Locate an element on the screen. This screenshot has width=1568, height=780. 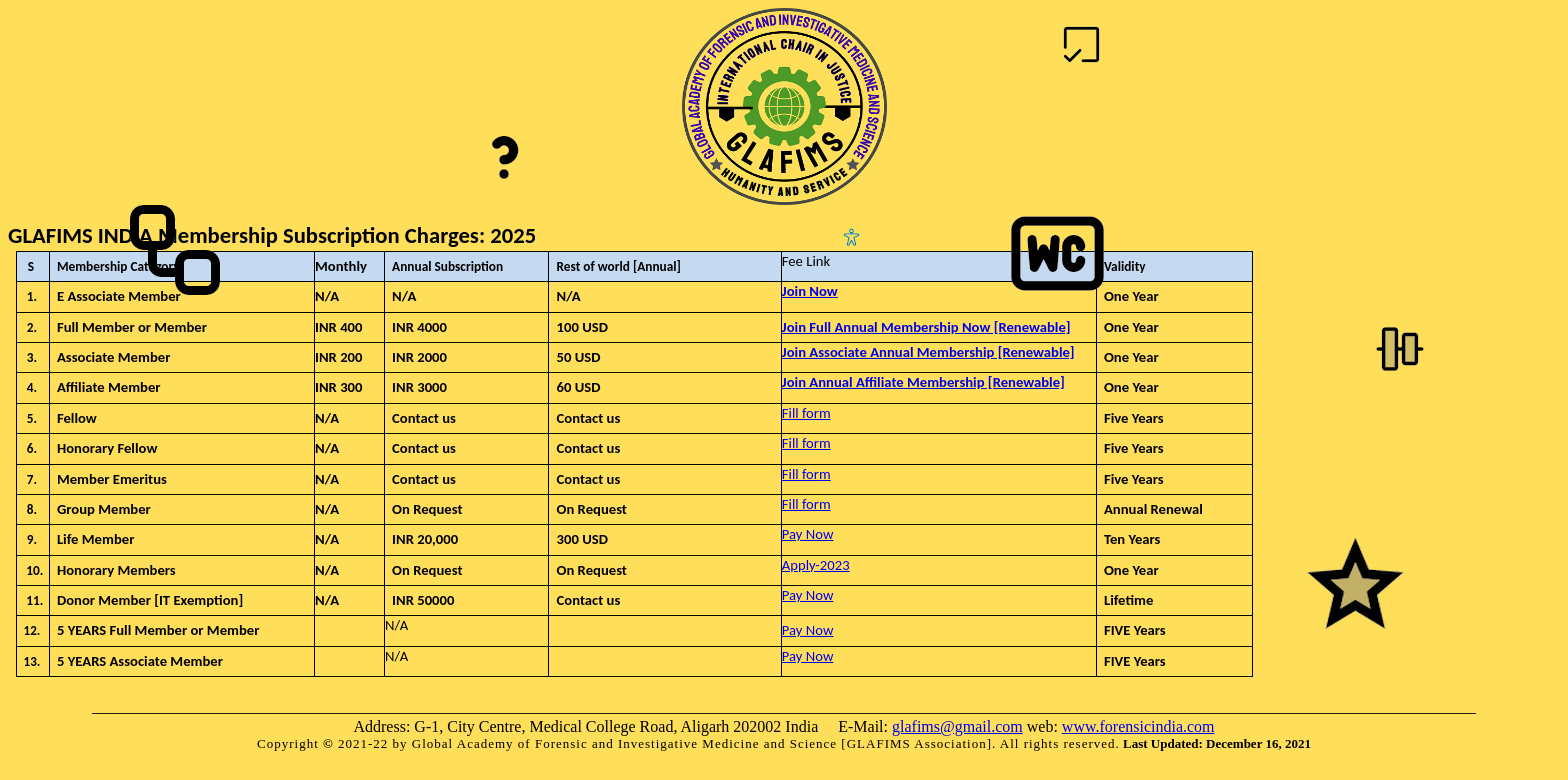
access help or support information is located at coordinates (504, 155).